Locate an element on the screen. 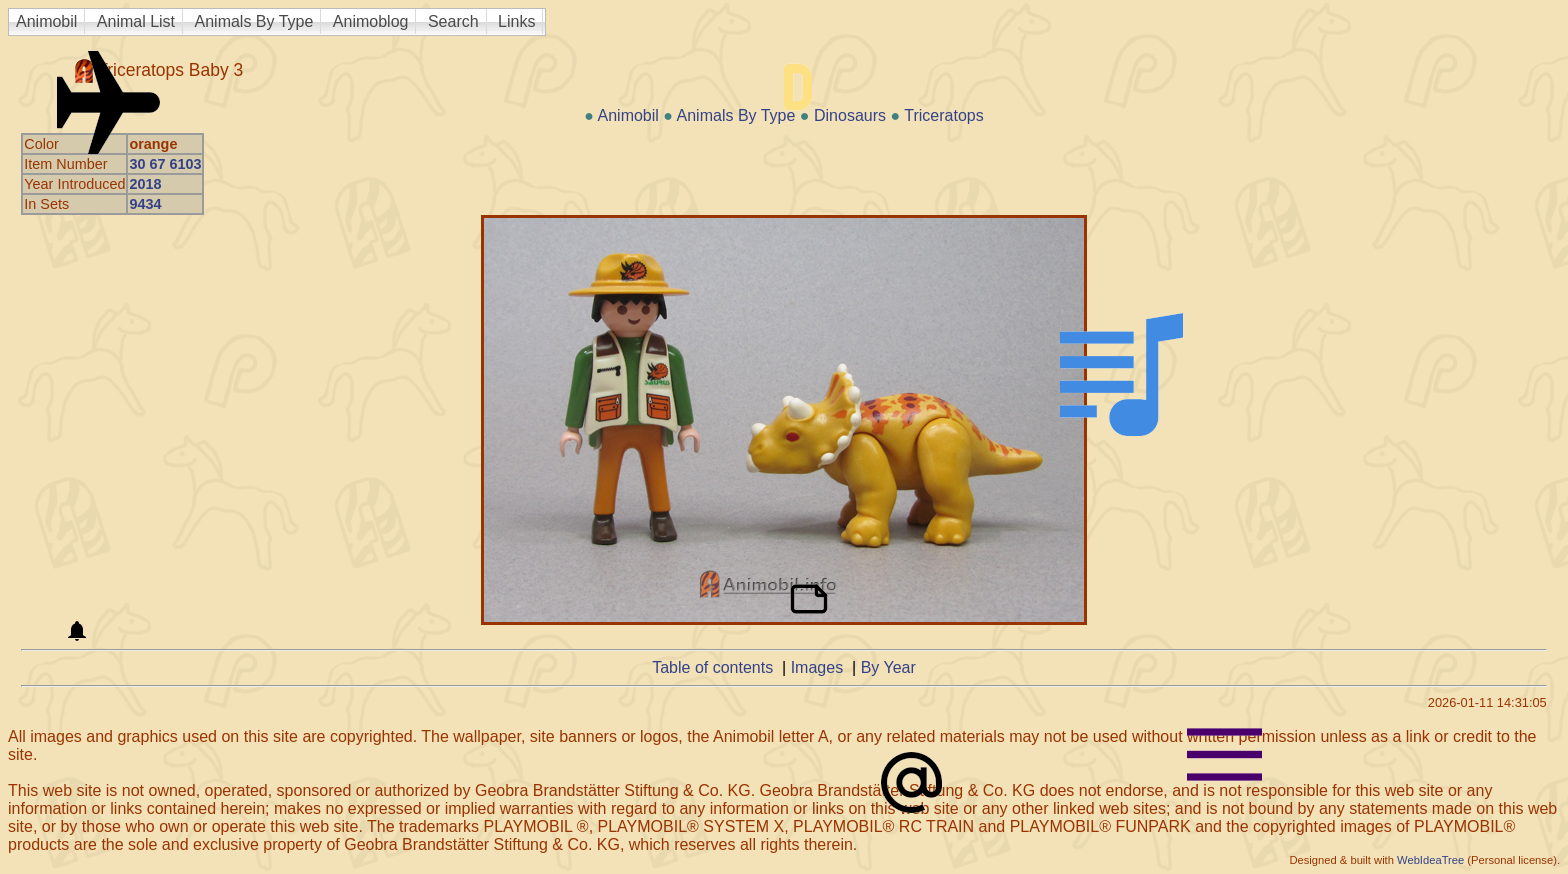  view your music playlist is located at coordinates (1121, 374).